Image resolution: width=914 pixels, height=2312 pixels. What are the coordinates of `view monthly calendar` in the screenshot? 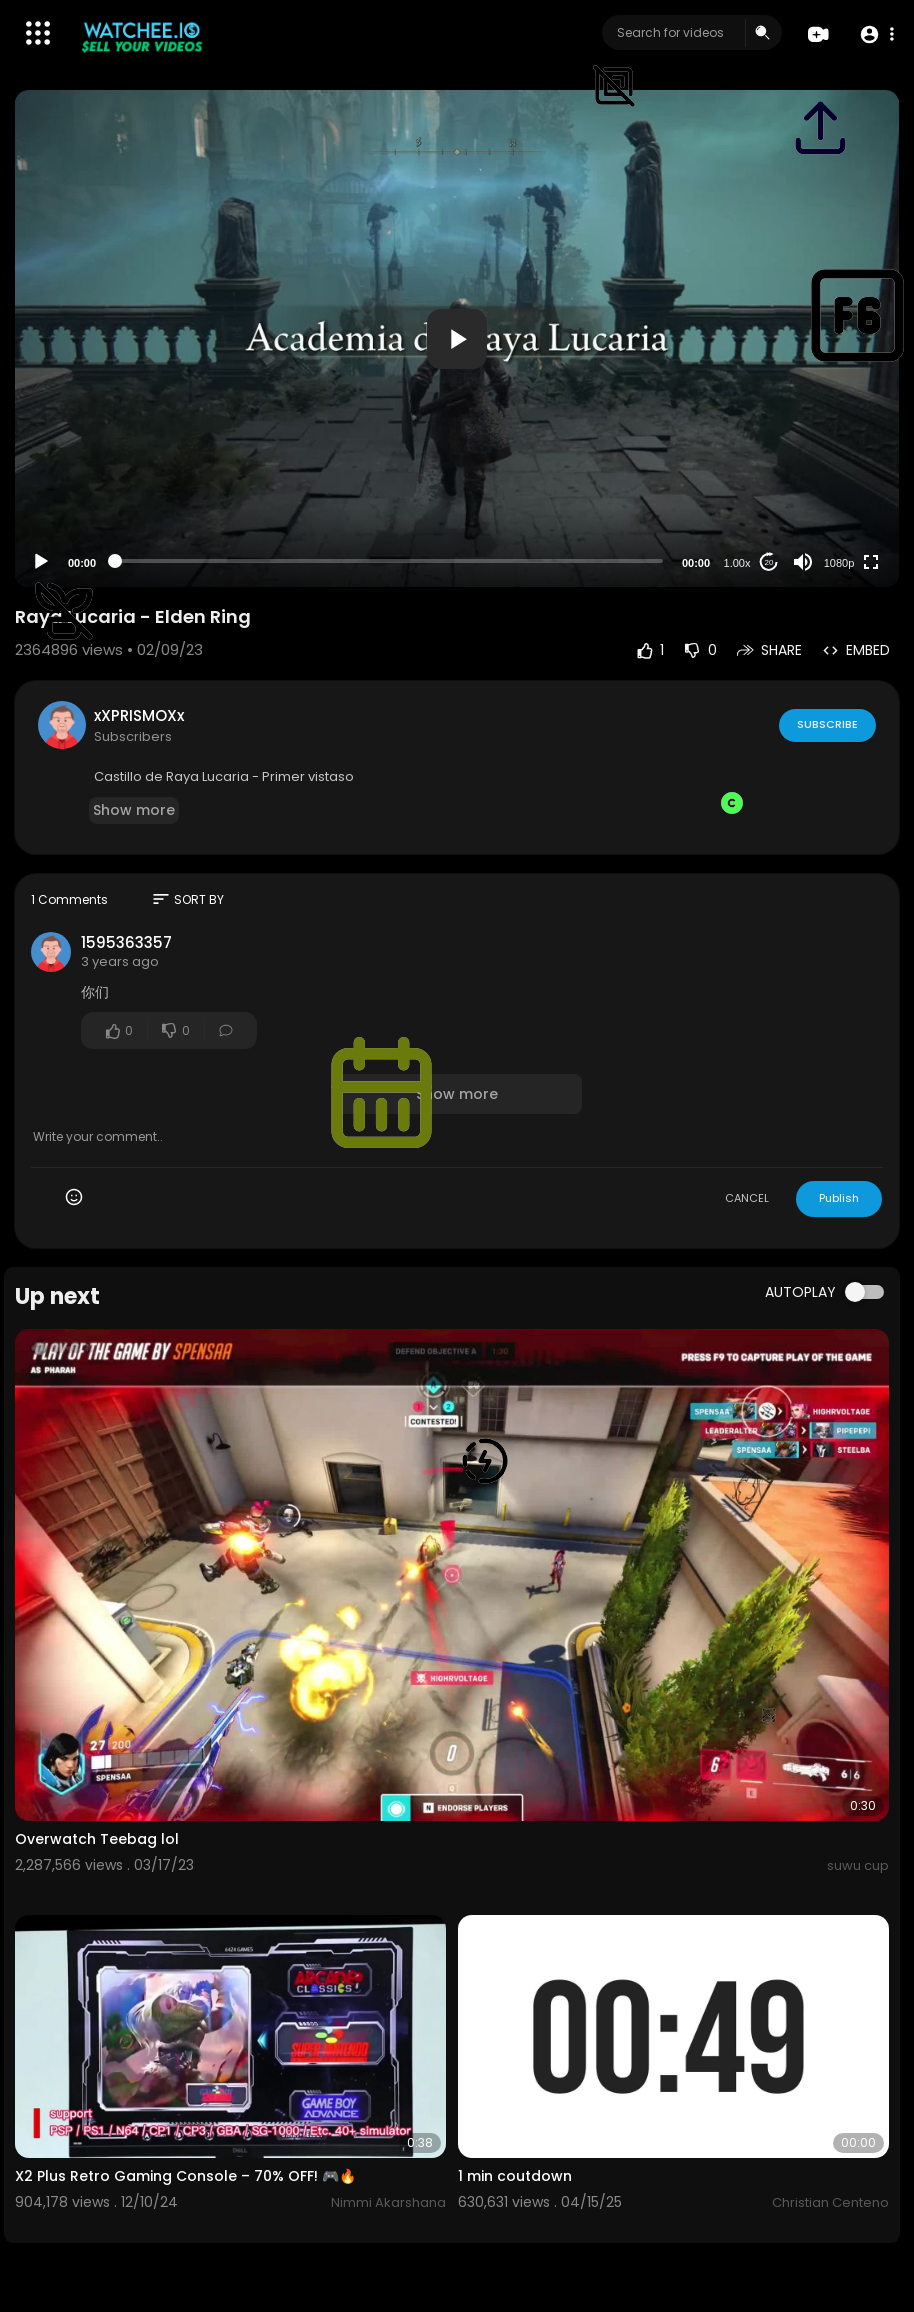 It's located at (381, 1092).